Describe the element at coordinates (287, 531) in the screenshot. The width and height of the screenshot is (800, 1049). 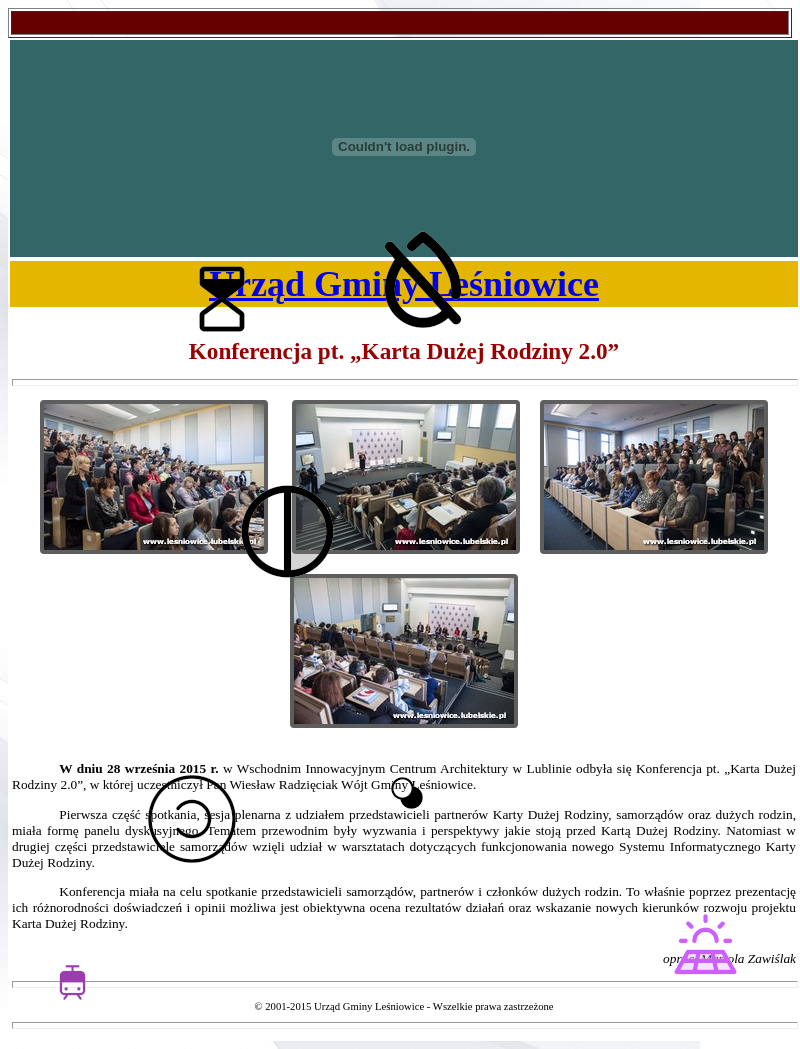
I see `toggle between light and dark mode` at that location.